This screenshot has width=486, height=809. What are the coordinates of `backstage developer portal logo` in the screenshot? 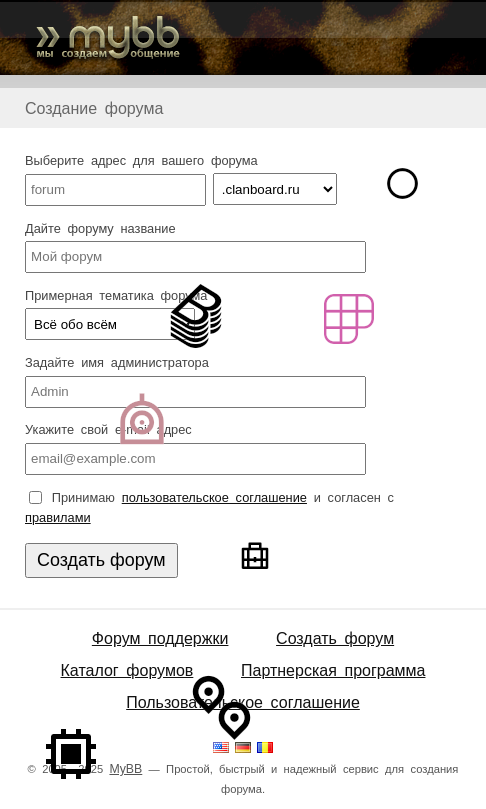 It's located at (196, 316).